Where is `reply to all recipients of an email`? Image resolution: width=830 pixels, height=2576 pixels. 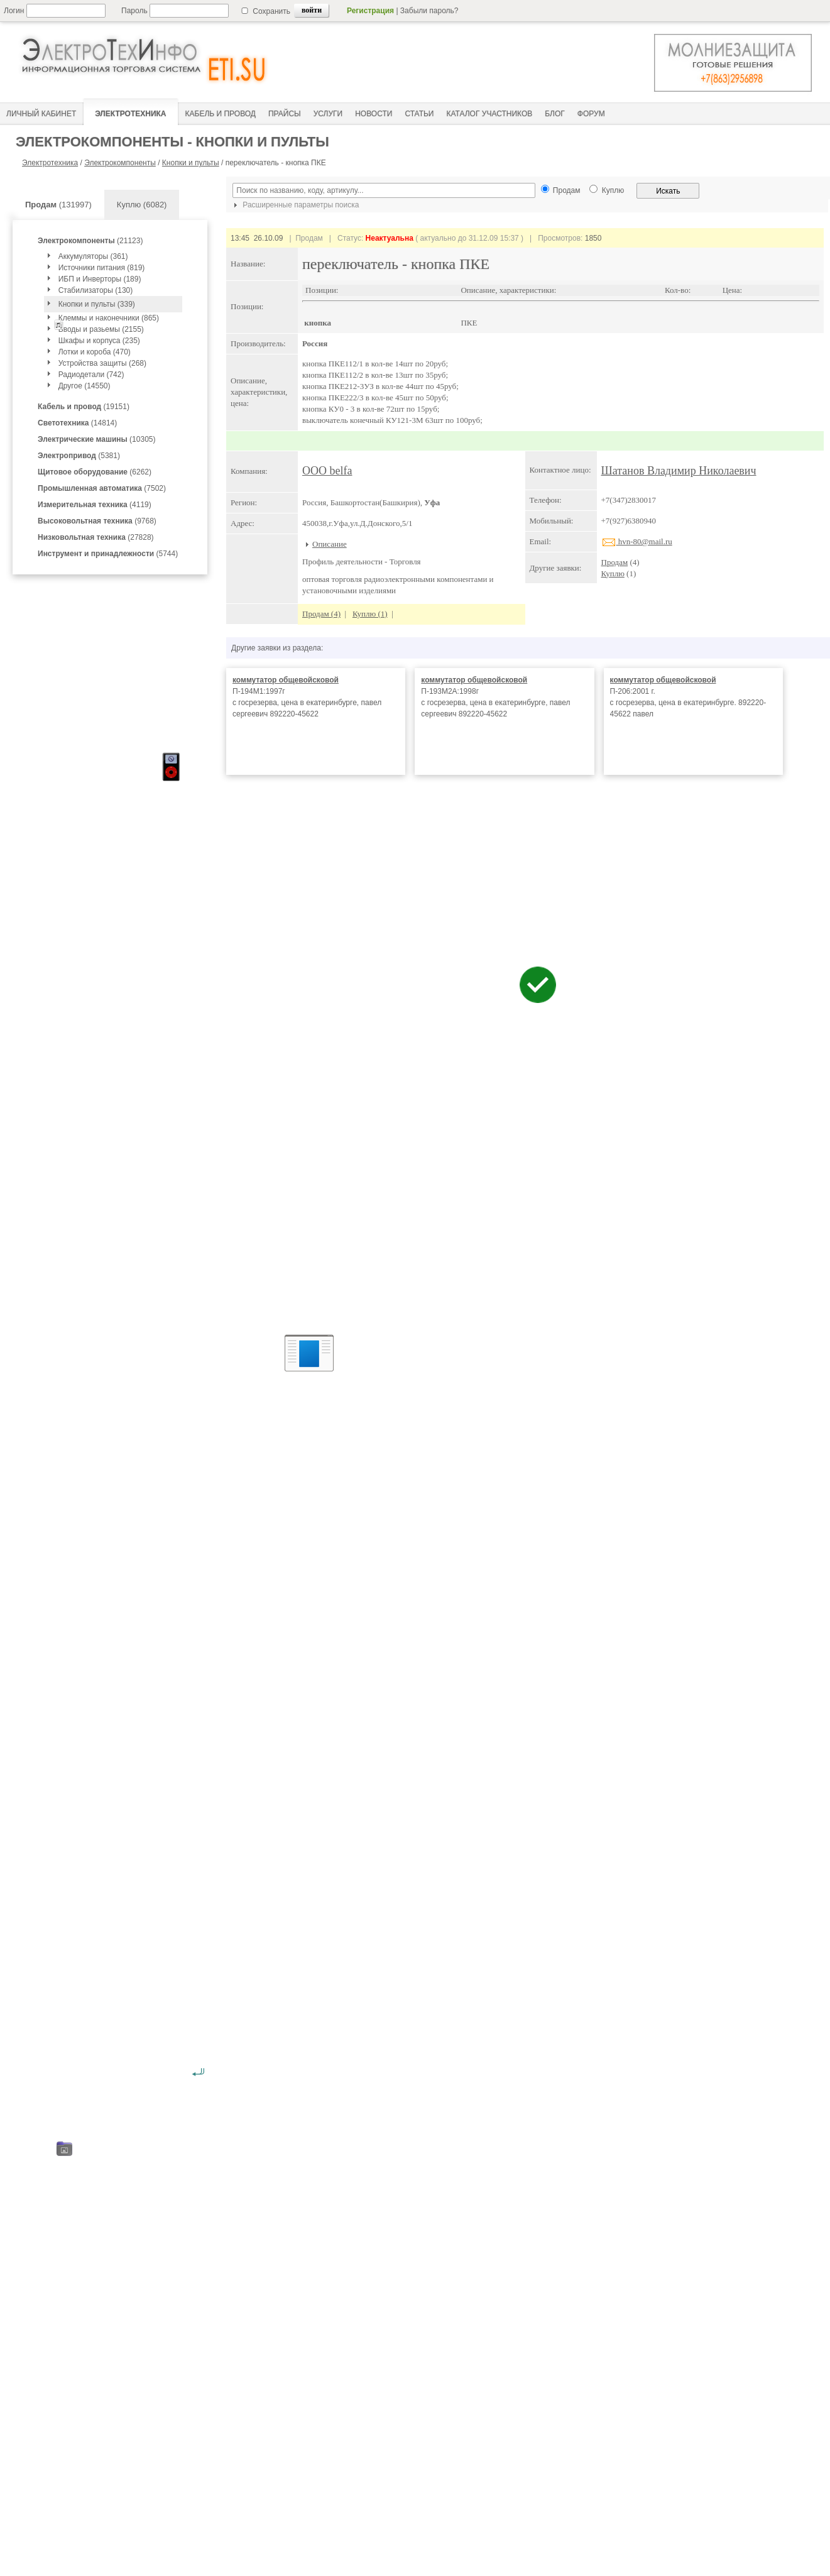 reply to all recipients of an email is located at coordinates (198, 2071).